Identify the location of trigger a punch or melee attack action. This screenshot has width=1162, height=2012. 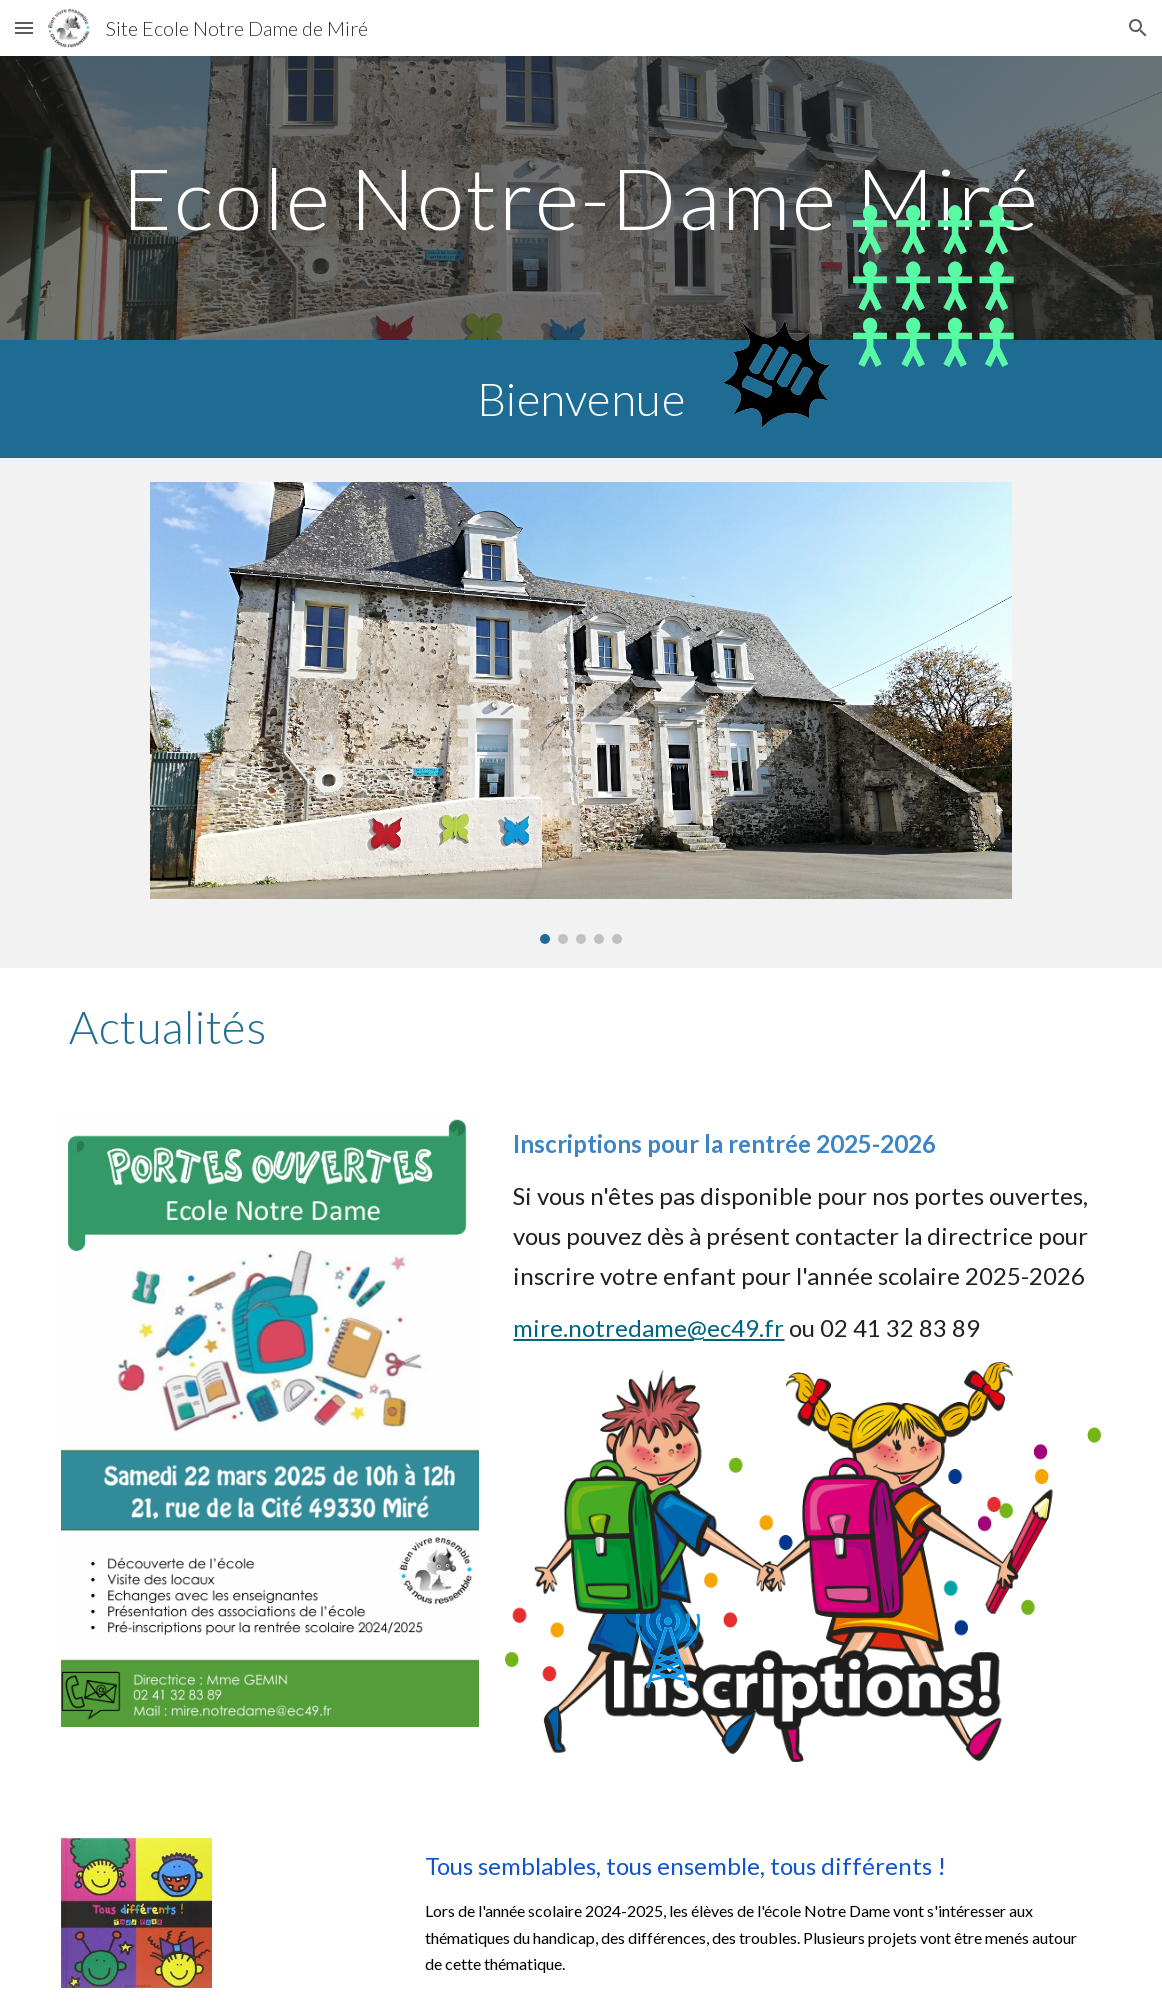
(777, 372).